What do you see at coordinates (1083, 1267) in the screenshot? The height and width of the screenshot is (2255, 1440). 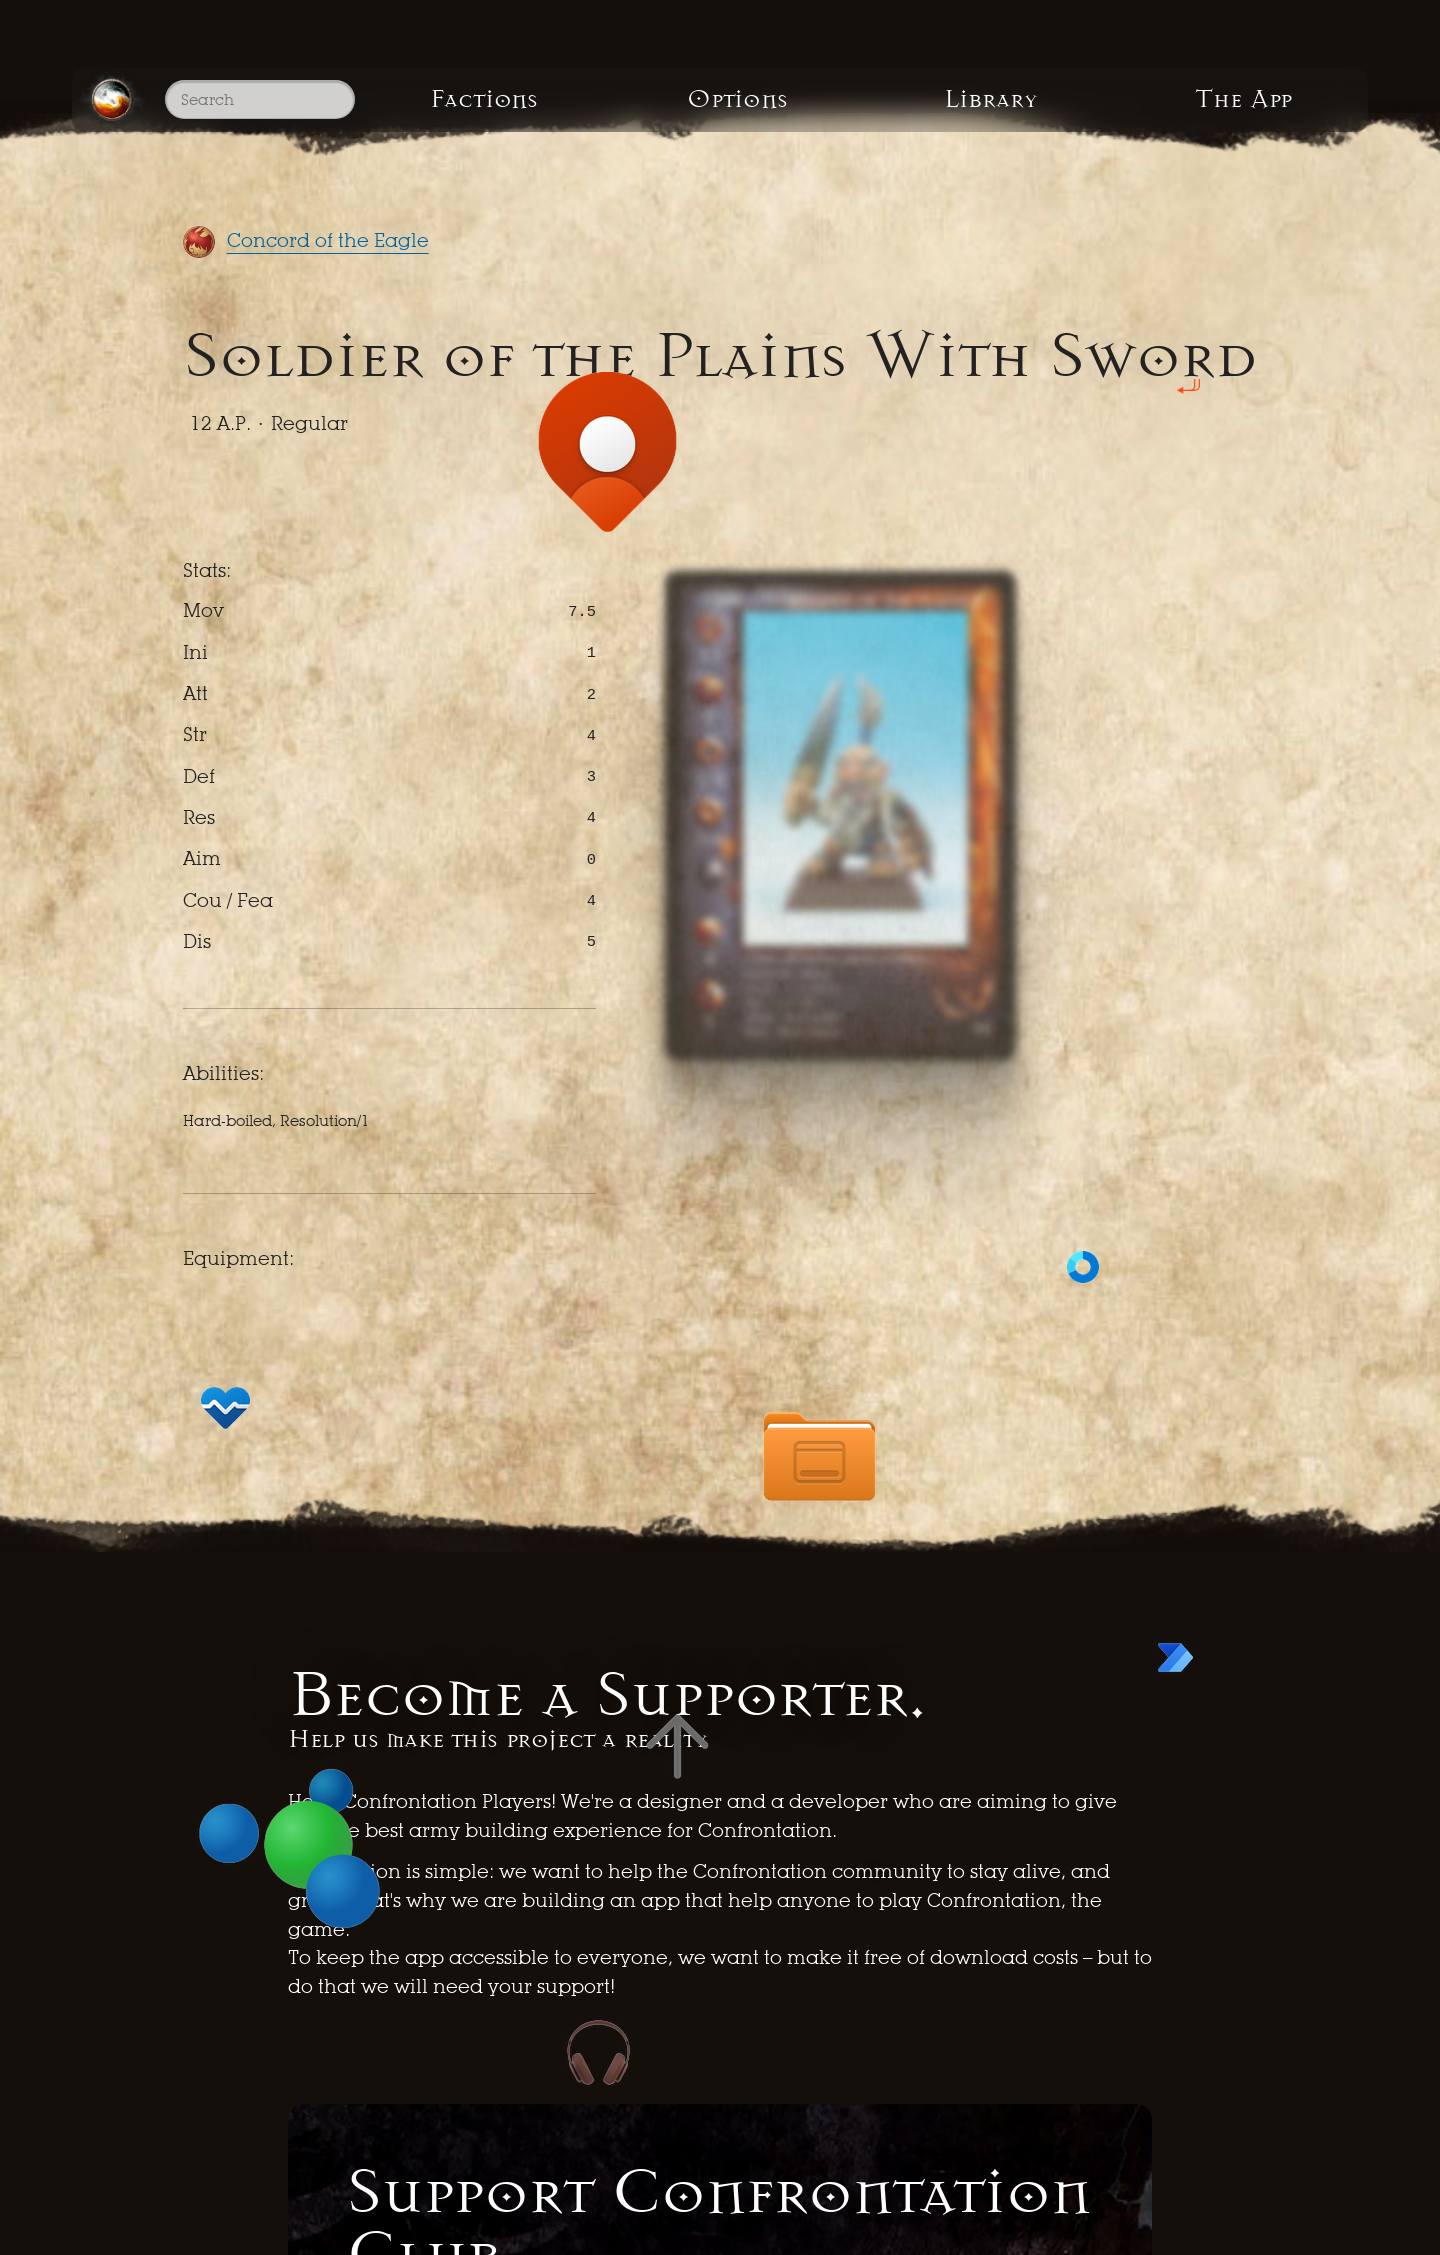 I see `open productivity app` at bounding box center [1083, 1267].